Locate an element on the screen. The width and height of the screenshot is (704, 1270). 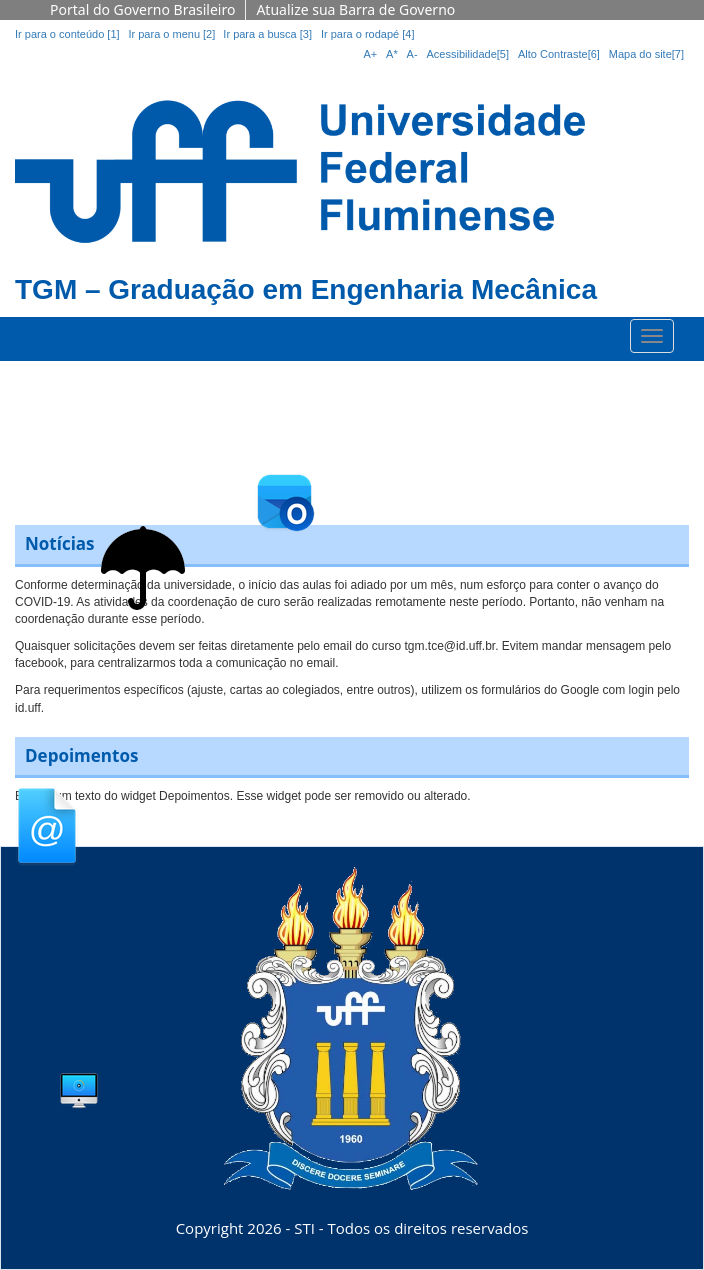
play video content on your television or monitor is located at coordinates (79, 1091).